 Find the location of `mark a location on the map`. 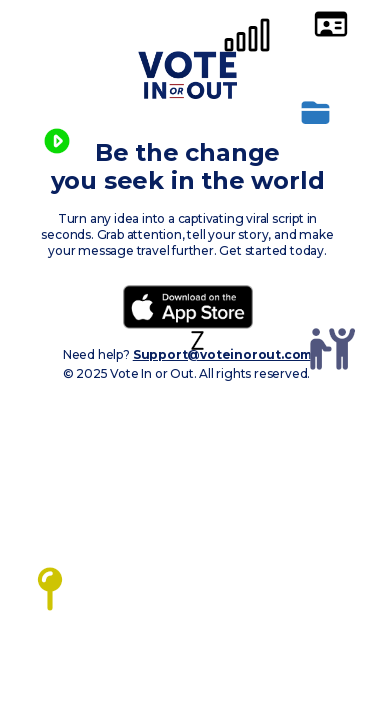

mark a location on the map is located at coordinates (50, 589).